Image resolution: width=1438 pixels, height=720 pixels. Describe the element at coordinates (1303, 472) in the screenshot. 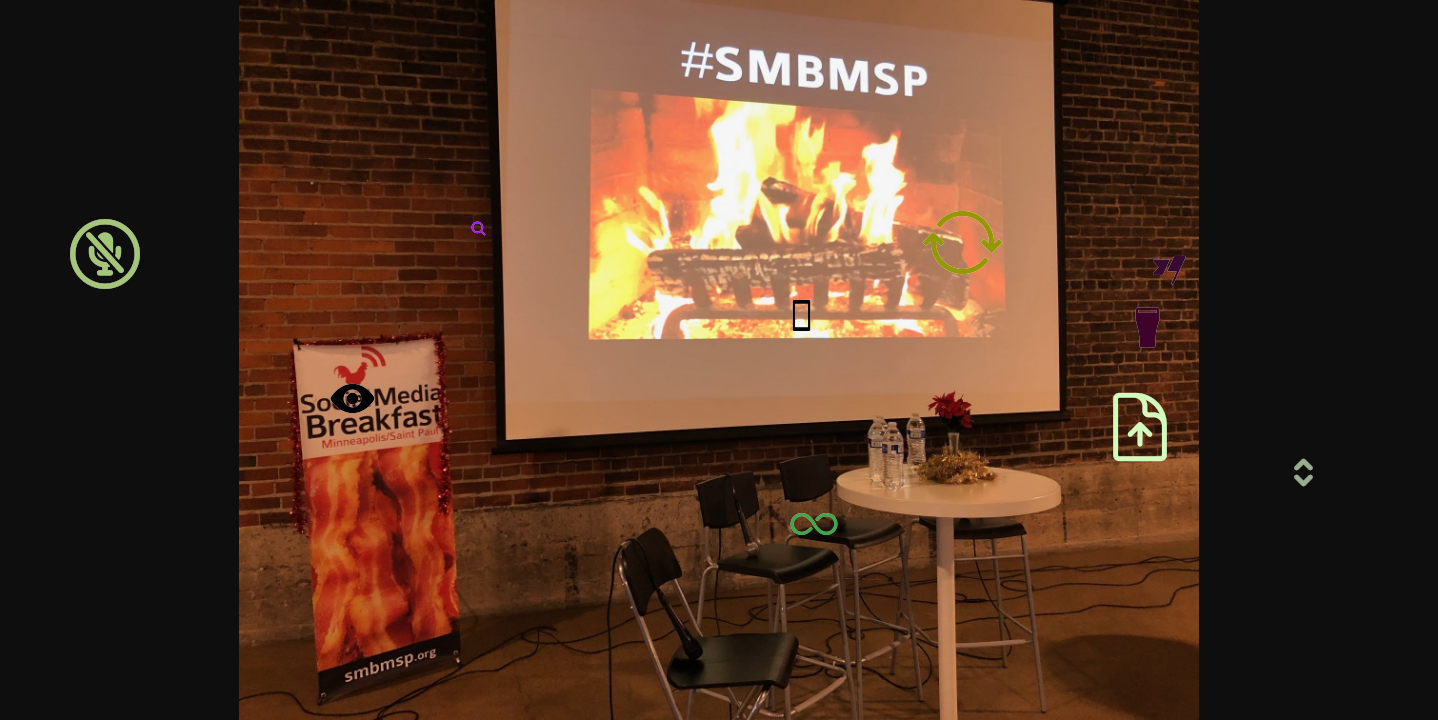

I see `expand or collapse a section` at that location.